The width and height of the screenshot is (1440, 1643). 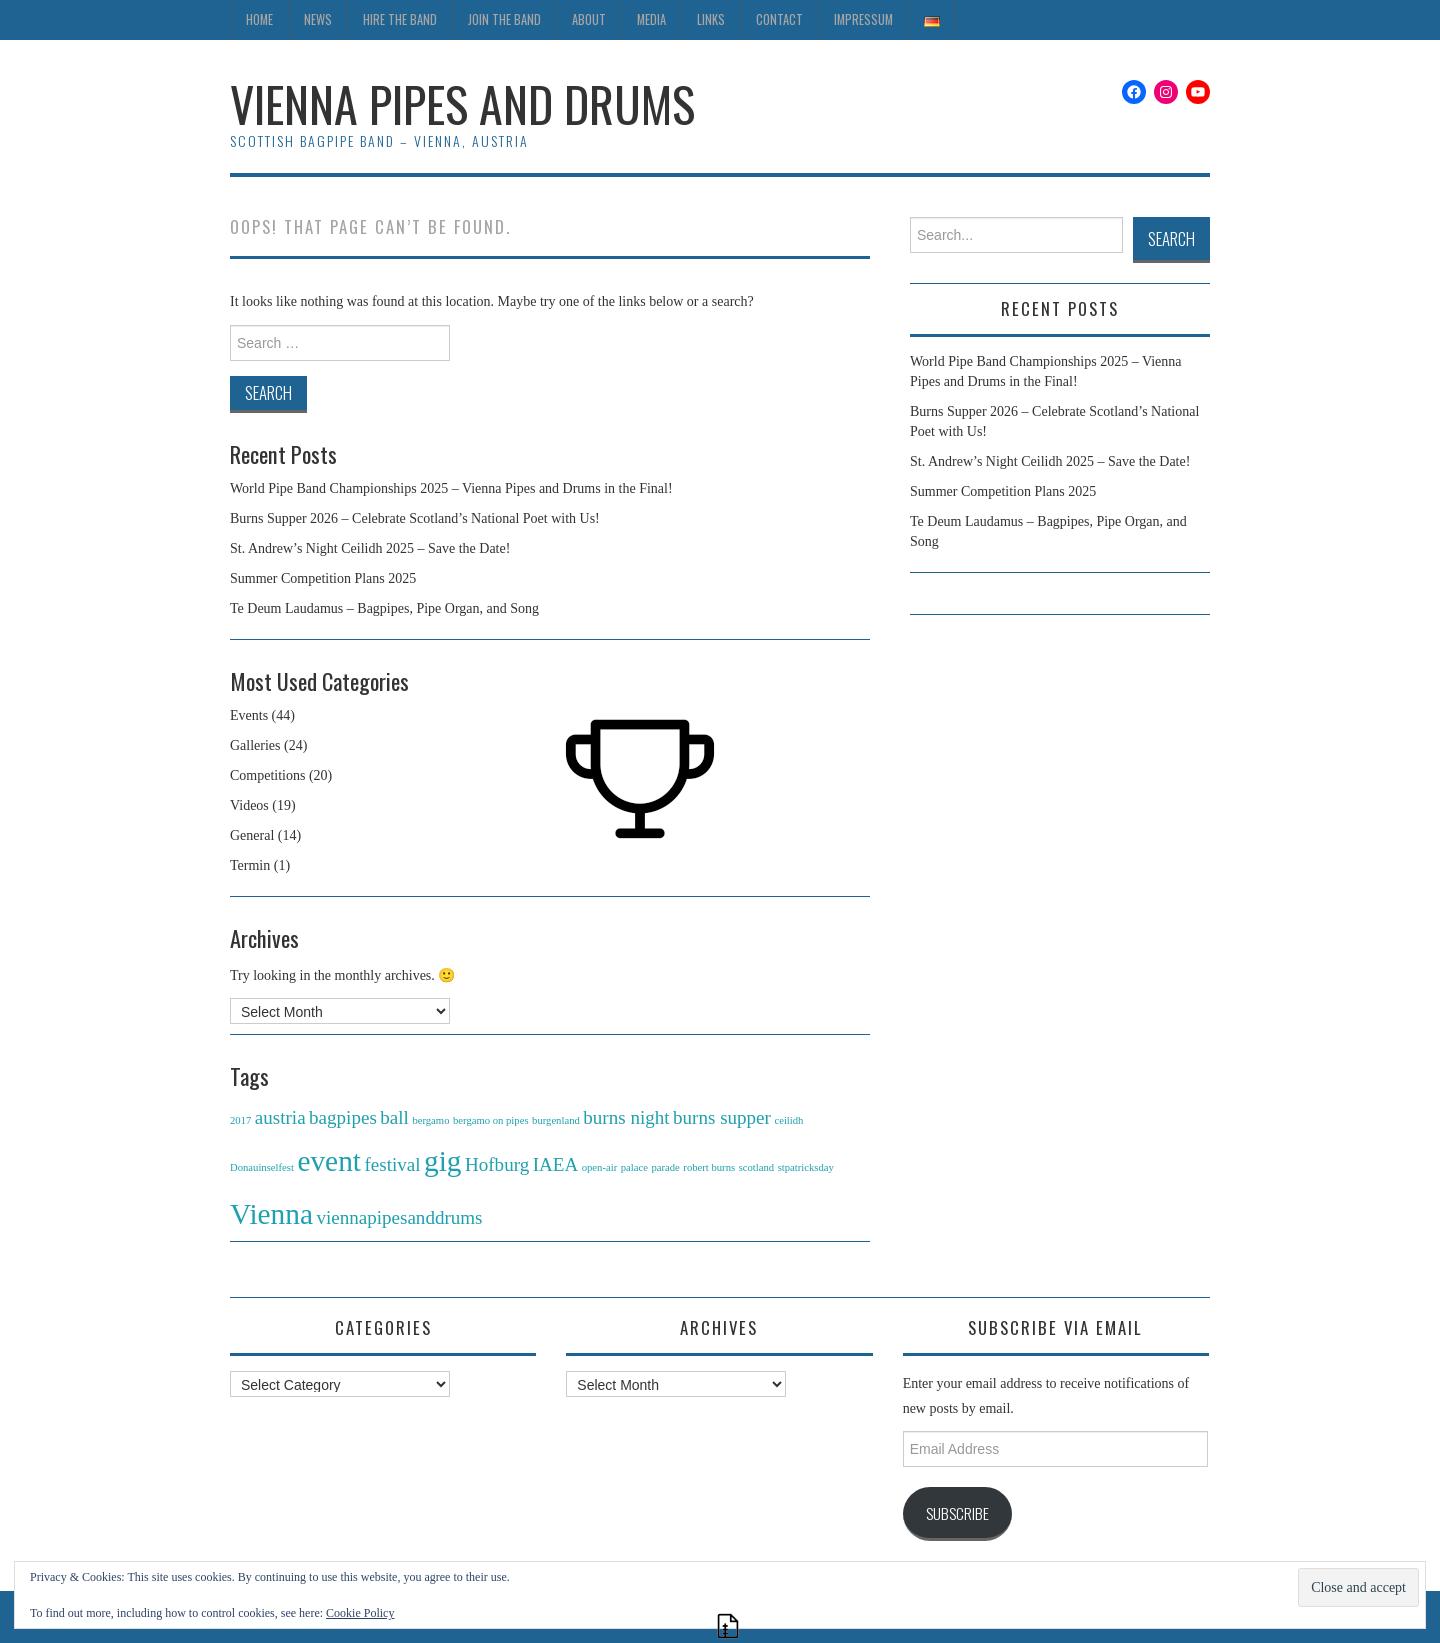 I want to click on view achievements or awards, so click(x=640, y=774).